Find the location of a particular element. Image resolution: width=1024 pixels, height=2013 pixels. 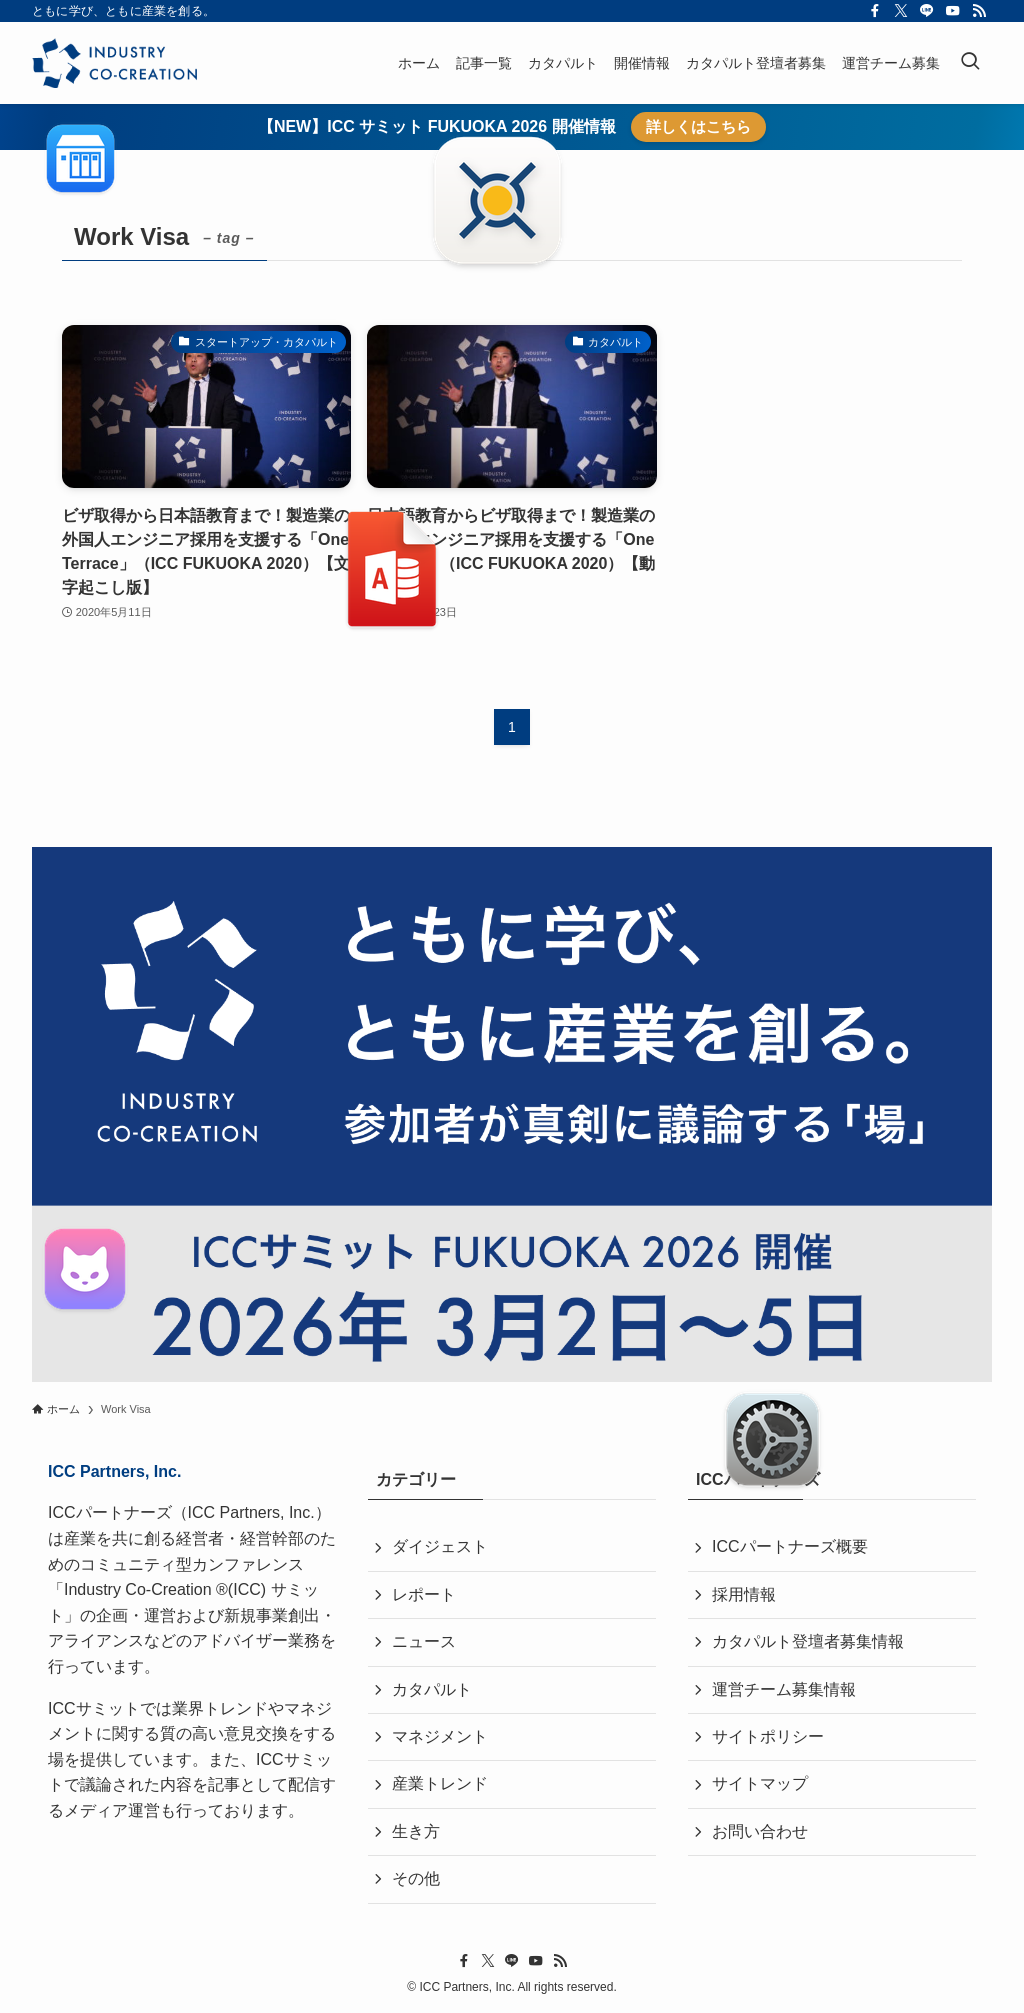

open the BOINC distributed computing application is located at coordinates (497, 200).